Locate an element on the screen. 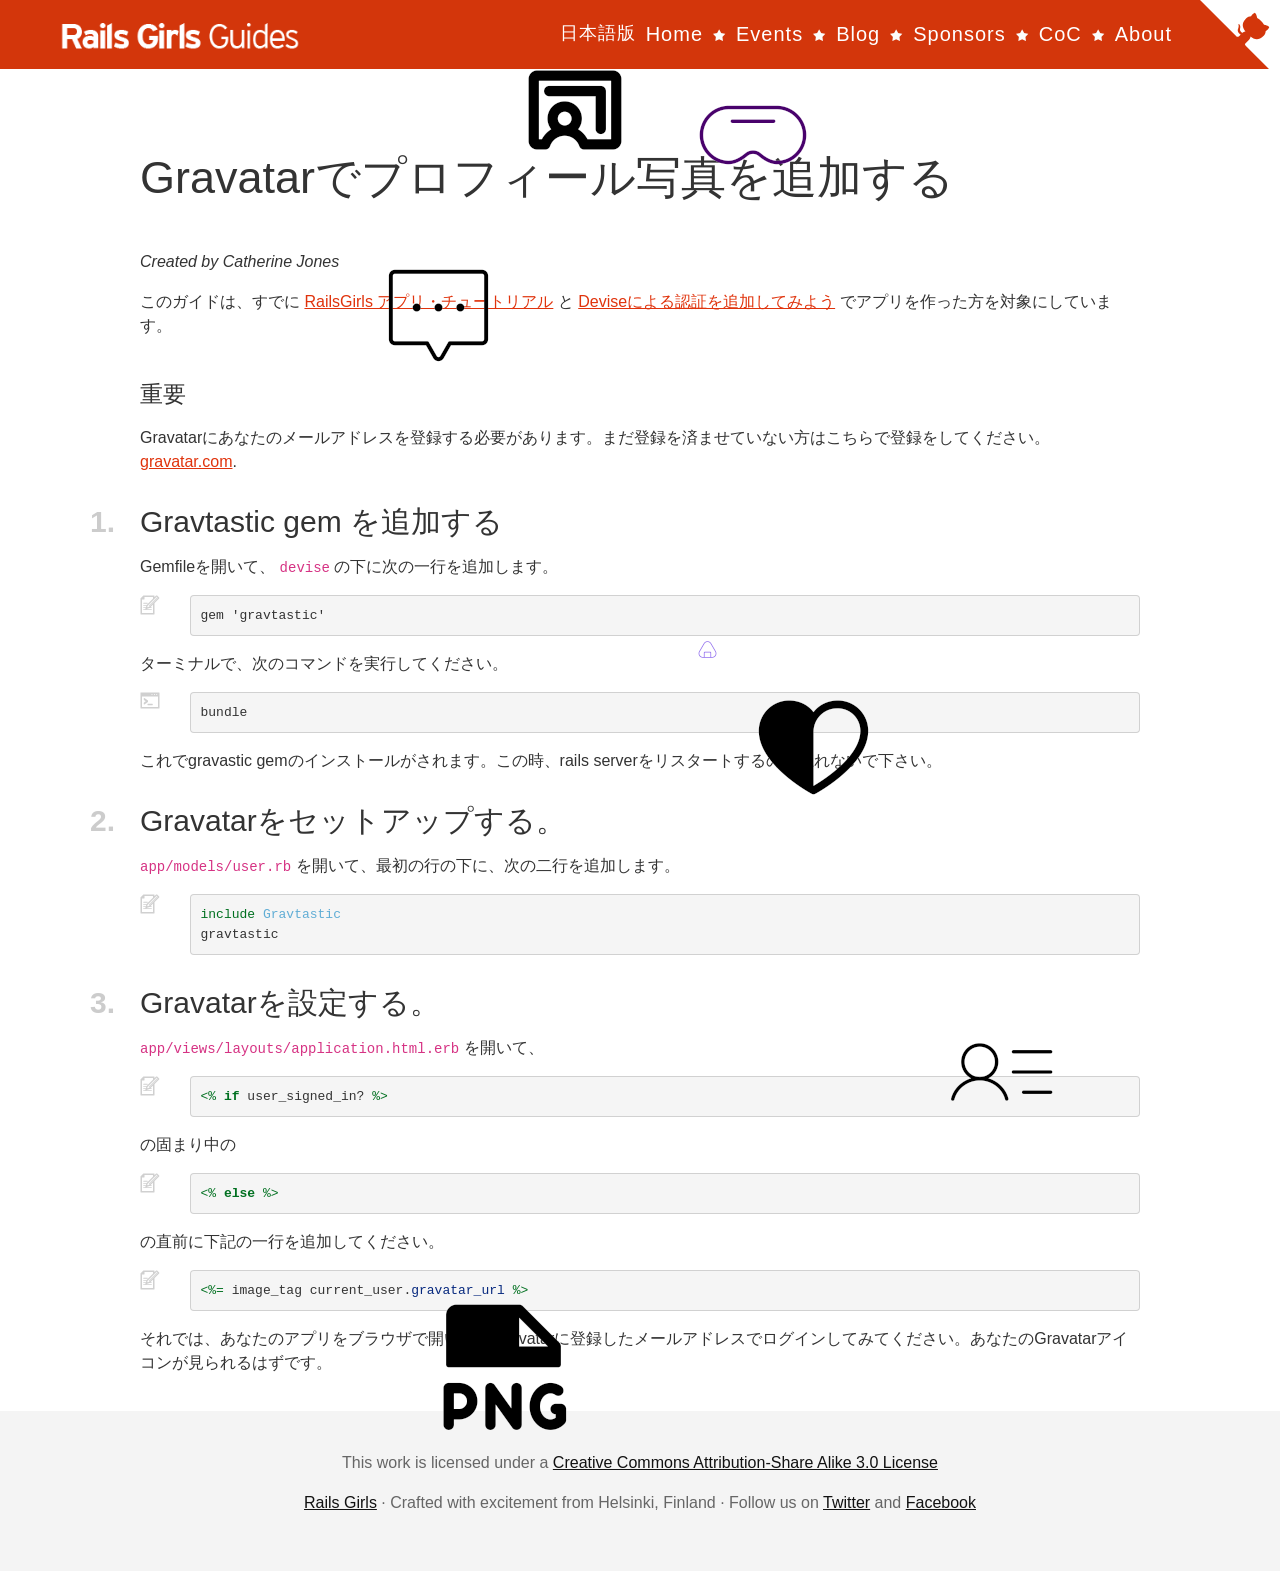  access virtual reality or AR settings is located at coordinates (753, 135).